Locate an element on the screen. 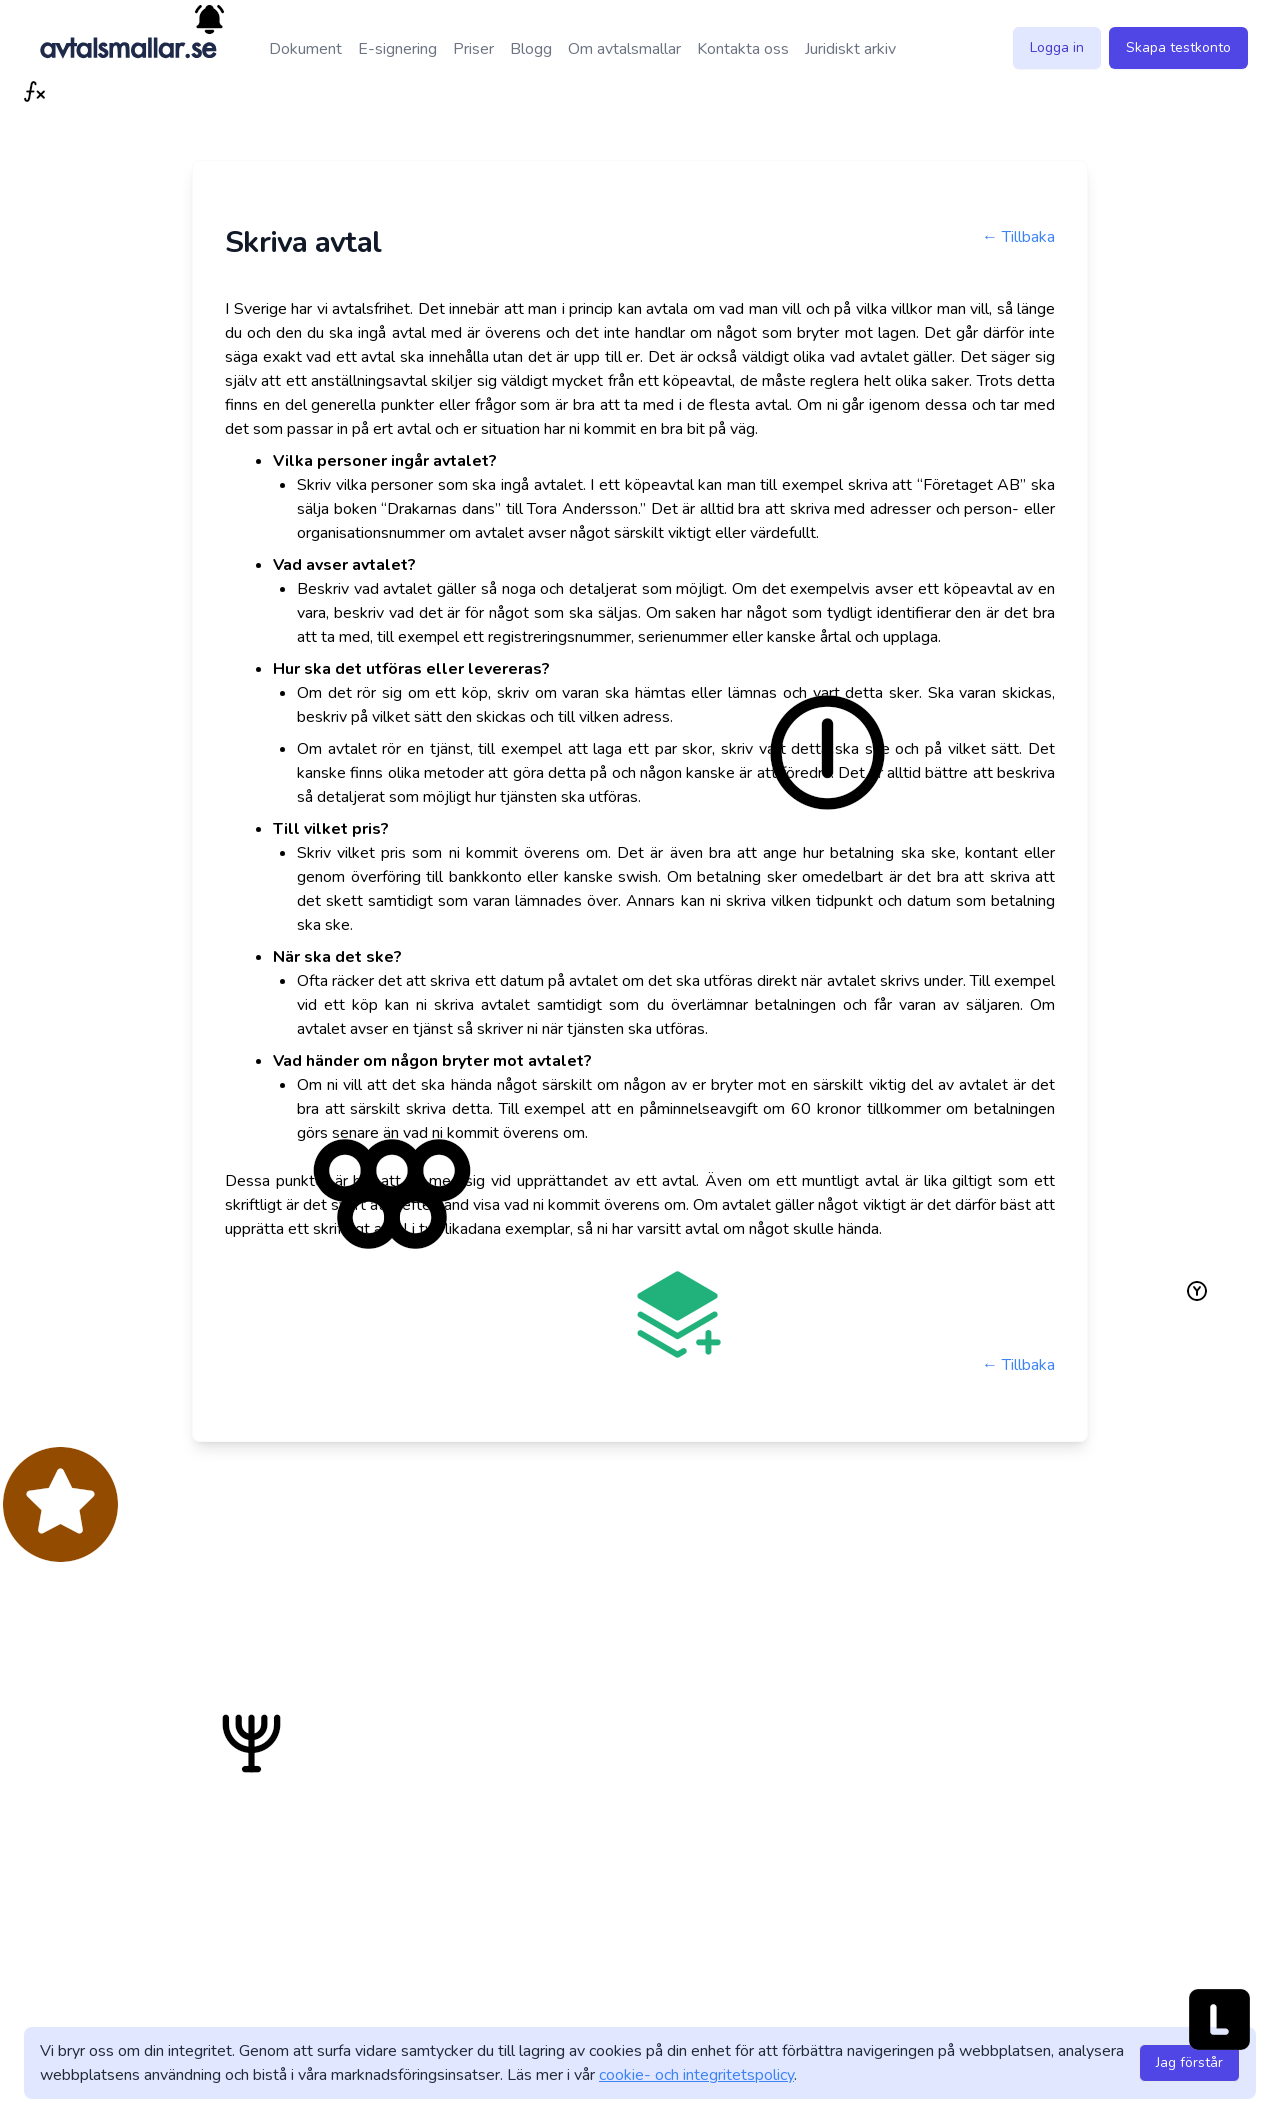 The image size is (1280, 2107). indicates new notifications are available is located at coordinates (209, 19).